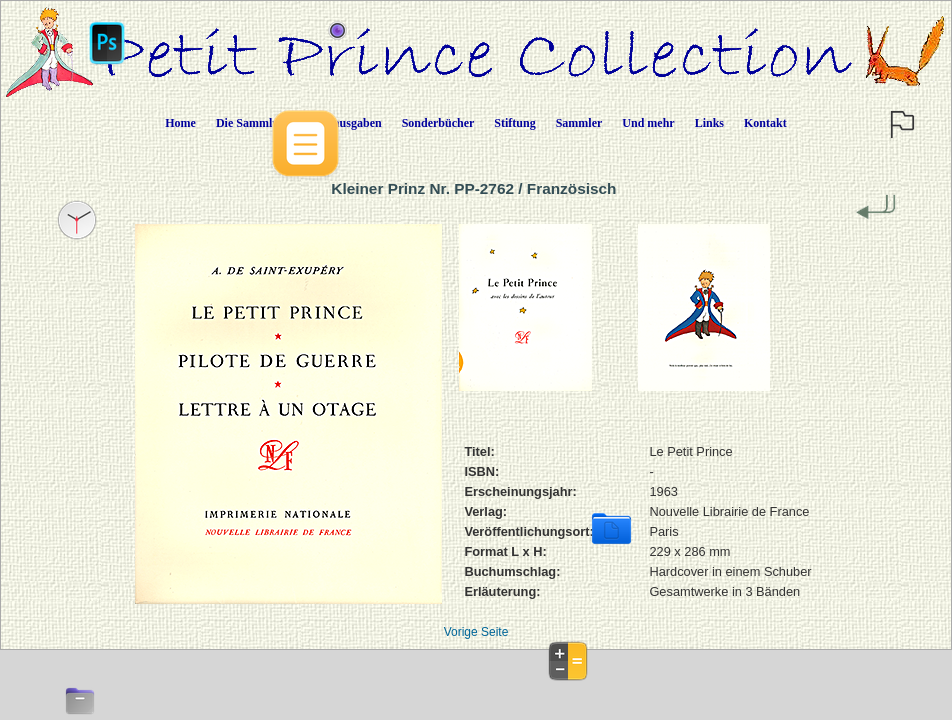  I want to click on open the nautilus file manager, so click(80, 701).